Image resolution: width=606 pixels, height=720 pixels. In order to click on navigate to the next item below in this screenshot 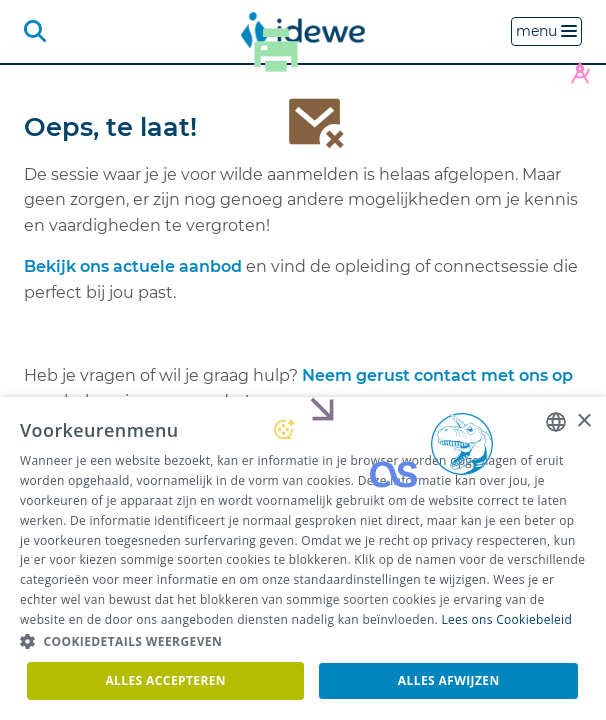, I will do `click(322, 409)`.